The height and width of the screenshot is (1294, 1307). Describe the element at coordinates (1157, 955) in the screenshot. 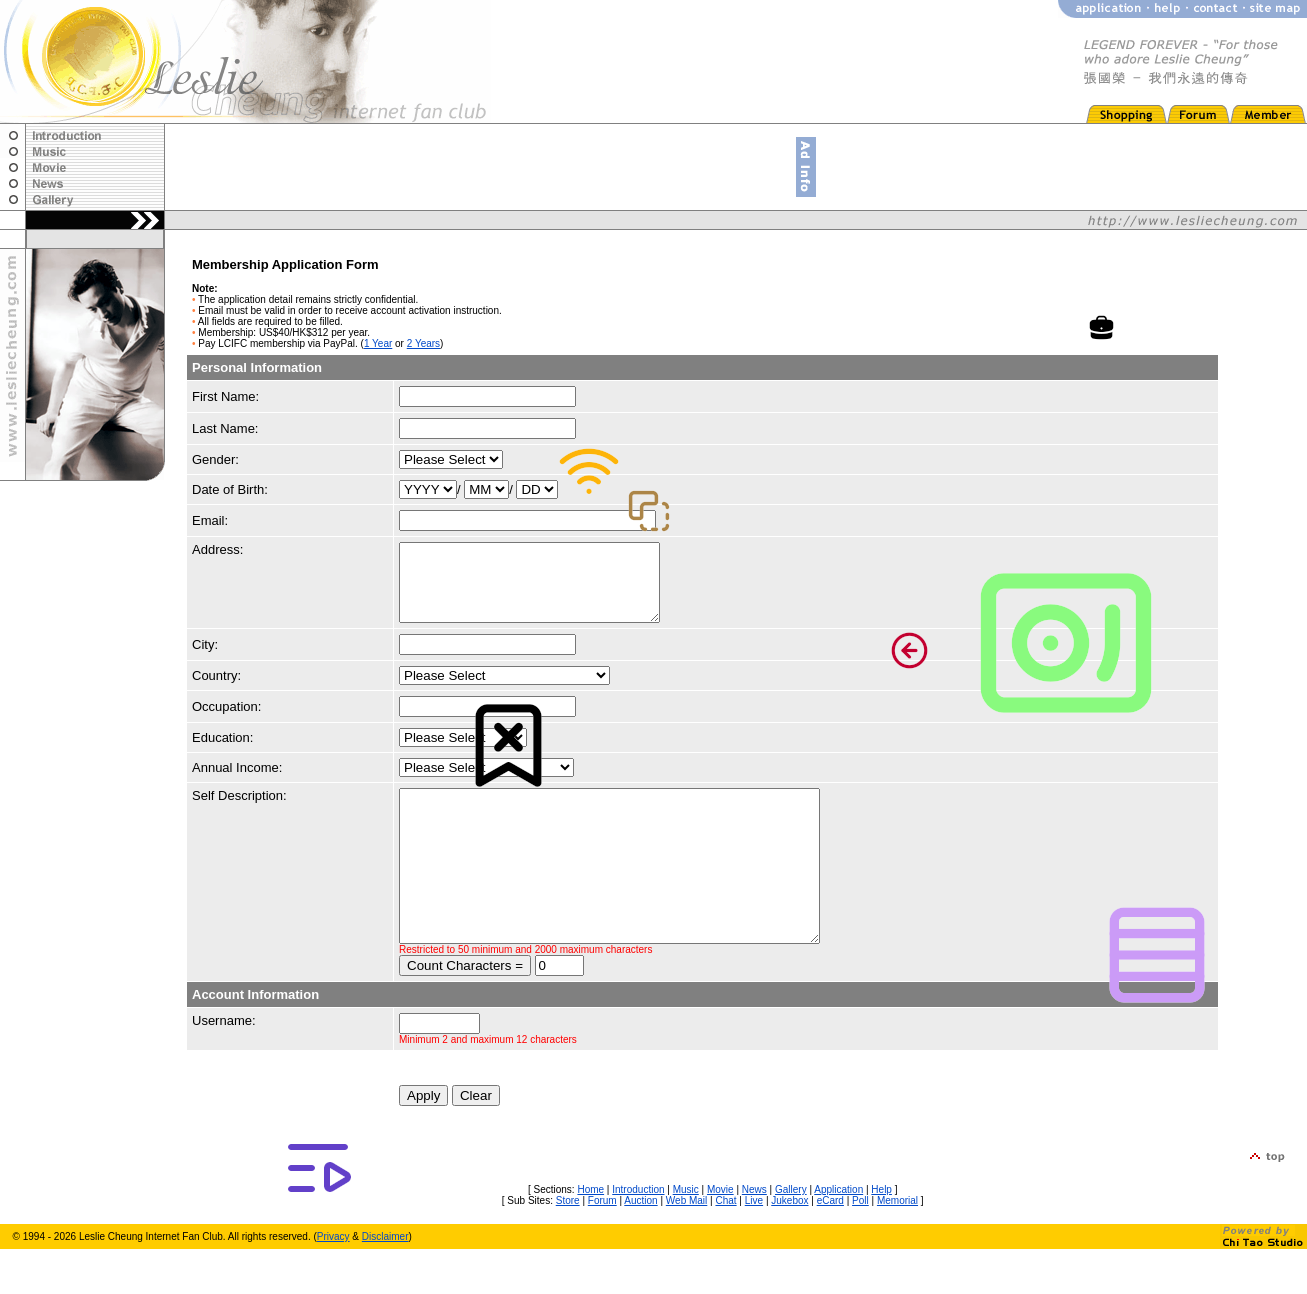

I see `switch to list view` at that location.